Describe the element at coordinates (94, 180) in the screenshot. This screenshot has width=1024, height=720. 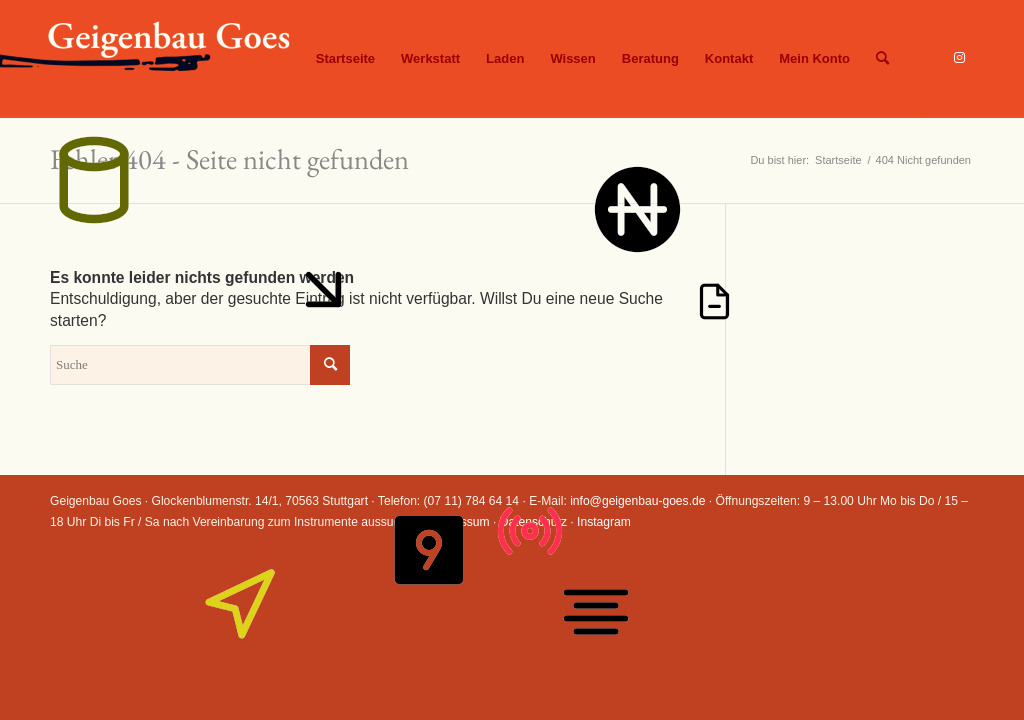
I see `access database or storage` at that location.